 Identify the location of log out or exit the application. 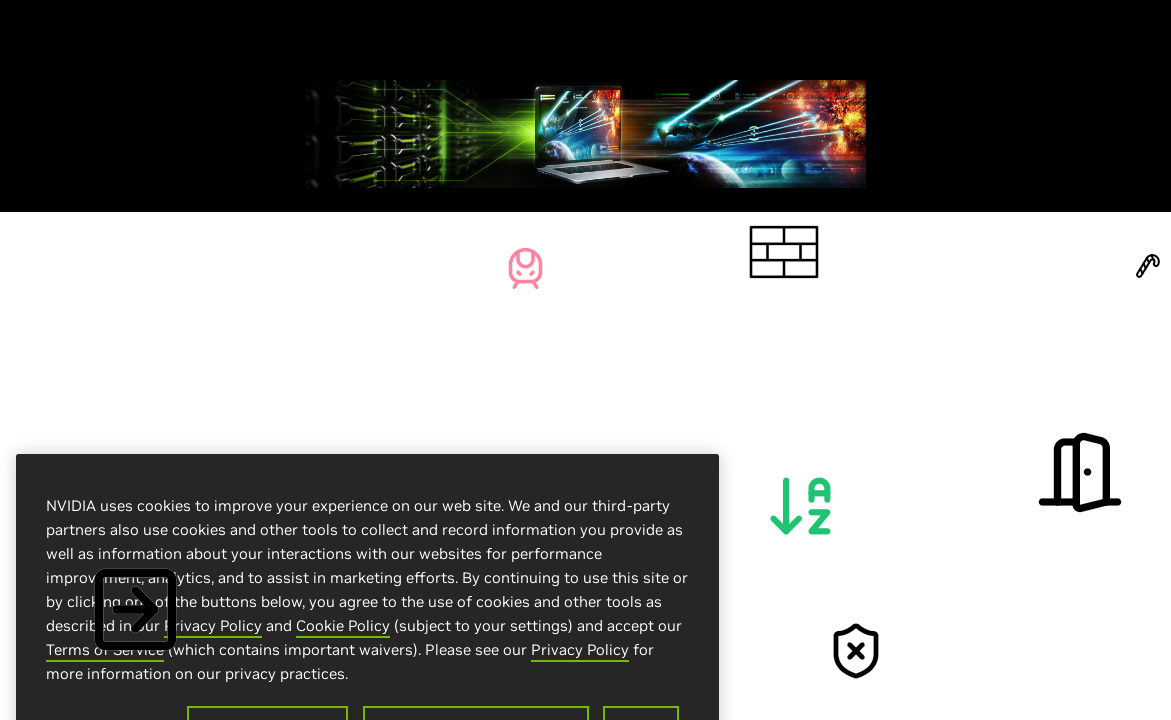
(1080, 472).